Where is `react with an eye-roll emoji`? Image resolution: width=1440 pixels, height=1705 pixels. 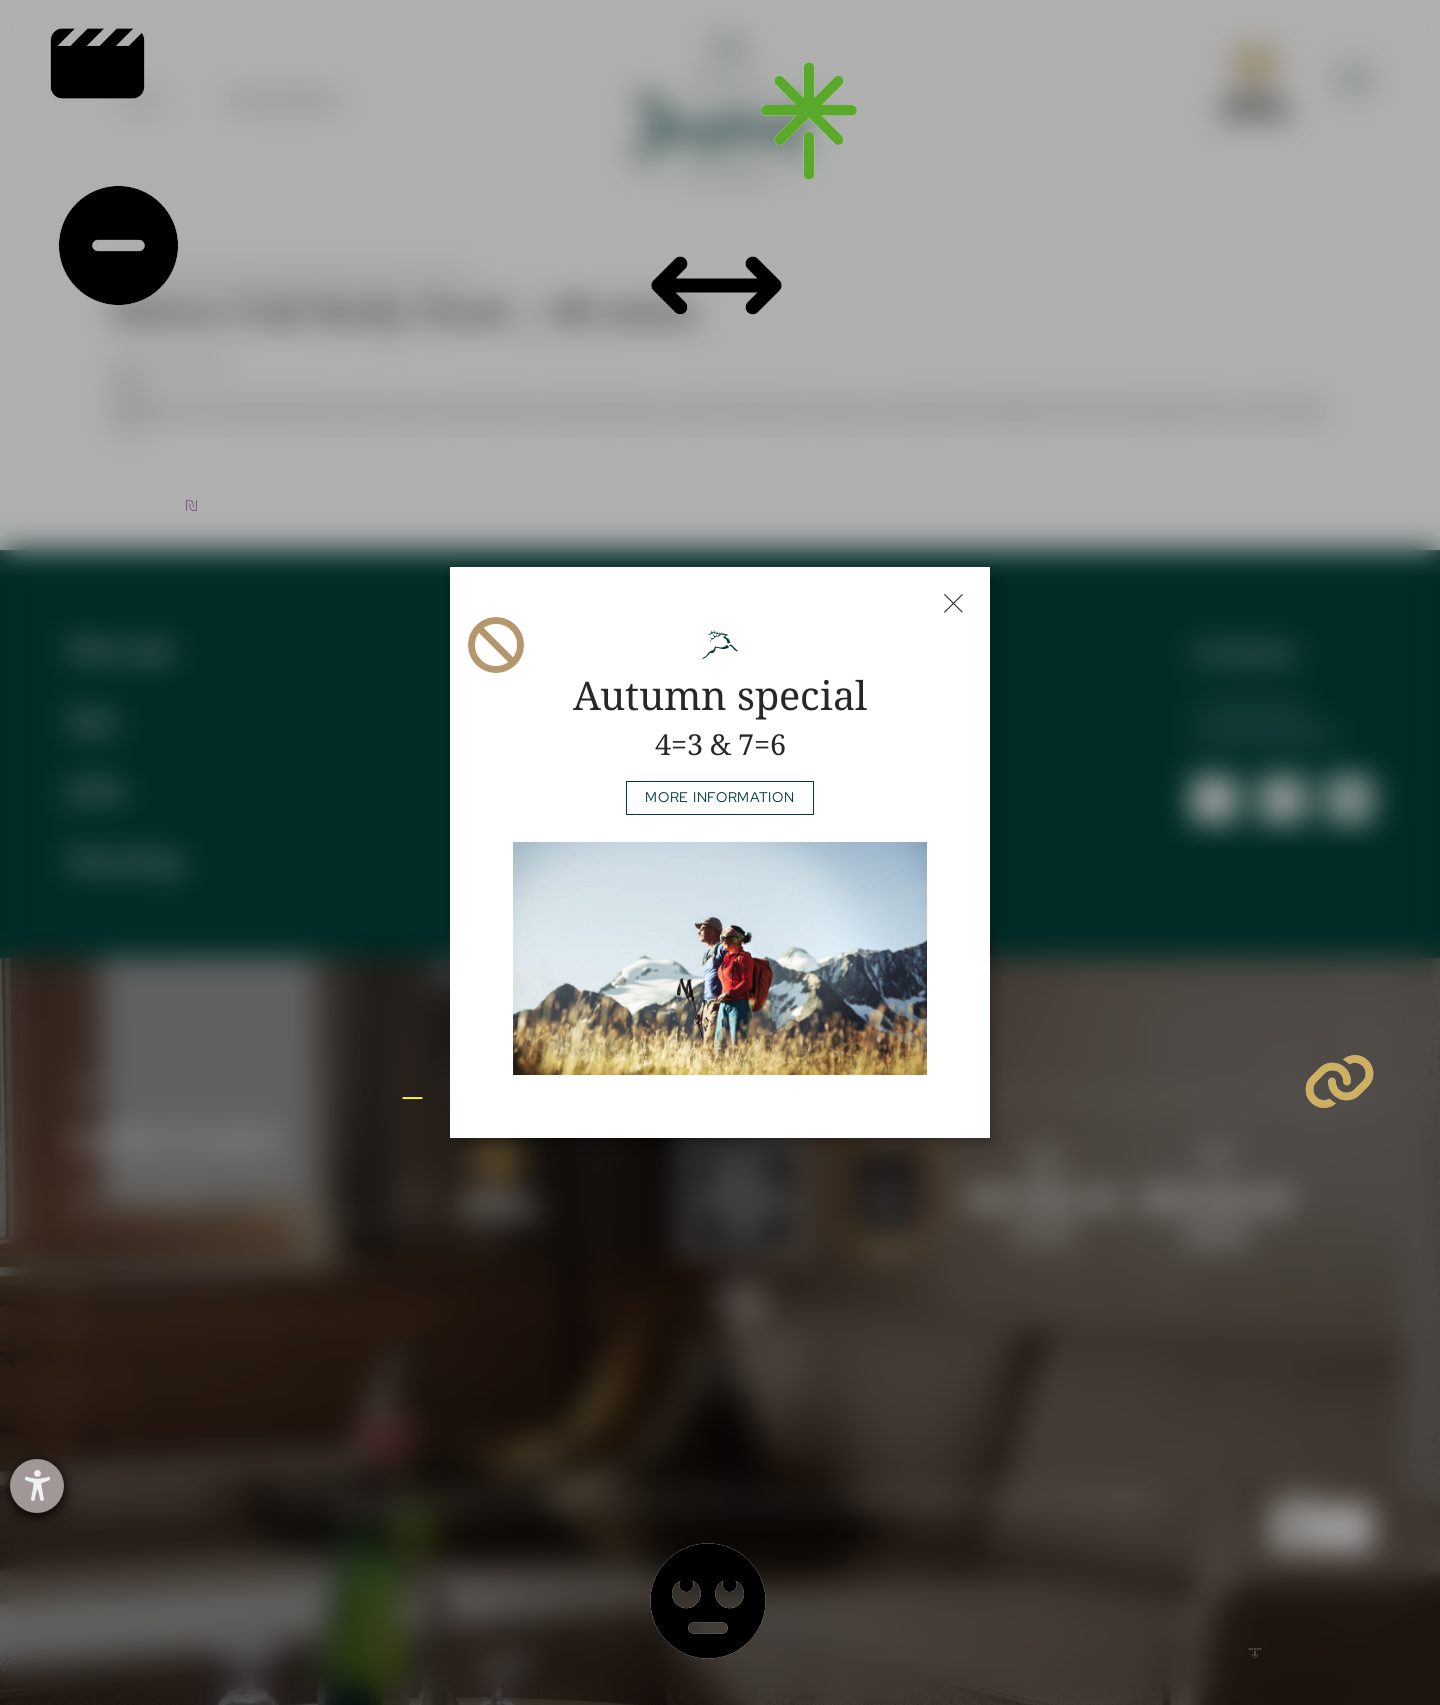 react with an eye-roll emoji is located at coordinates (708, 1601).